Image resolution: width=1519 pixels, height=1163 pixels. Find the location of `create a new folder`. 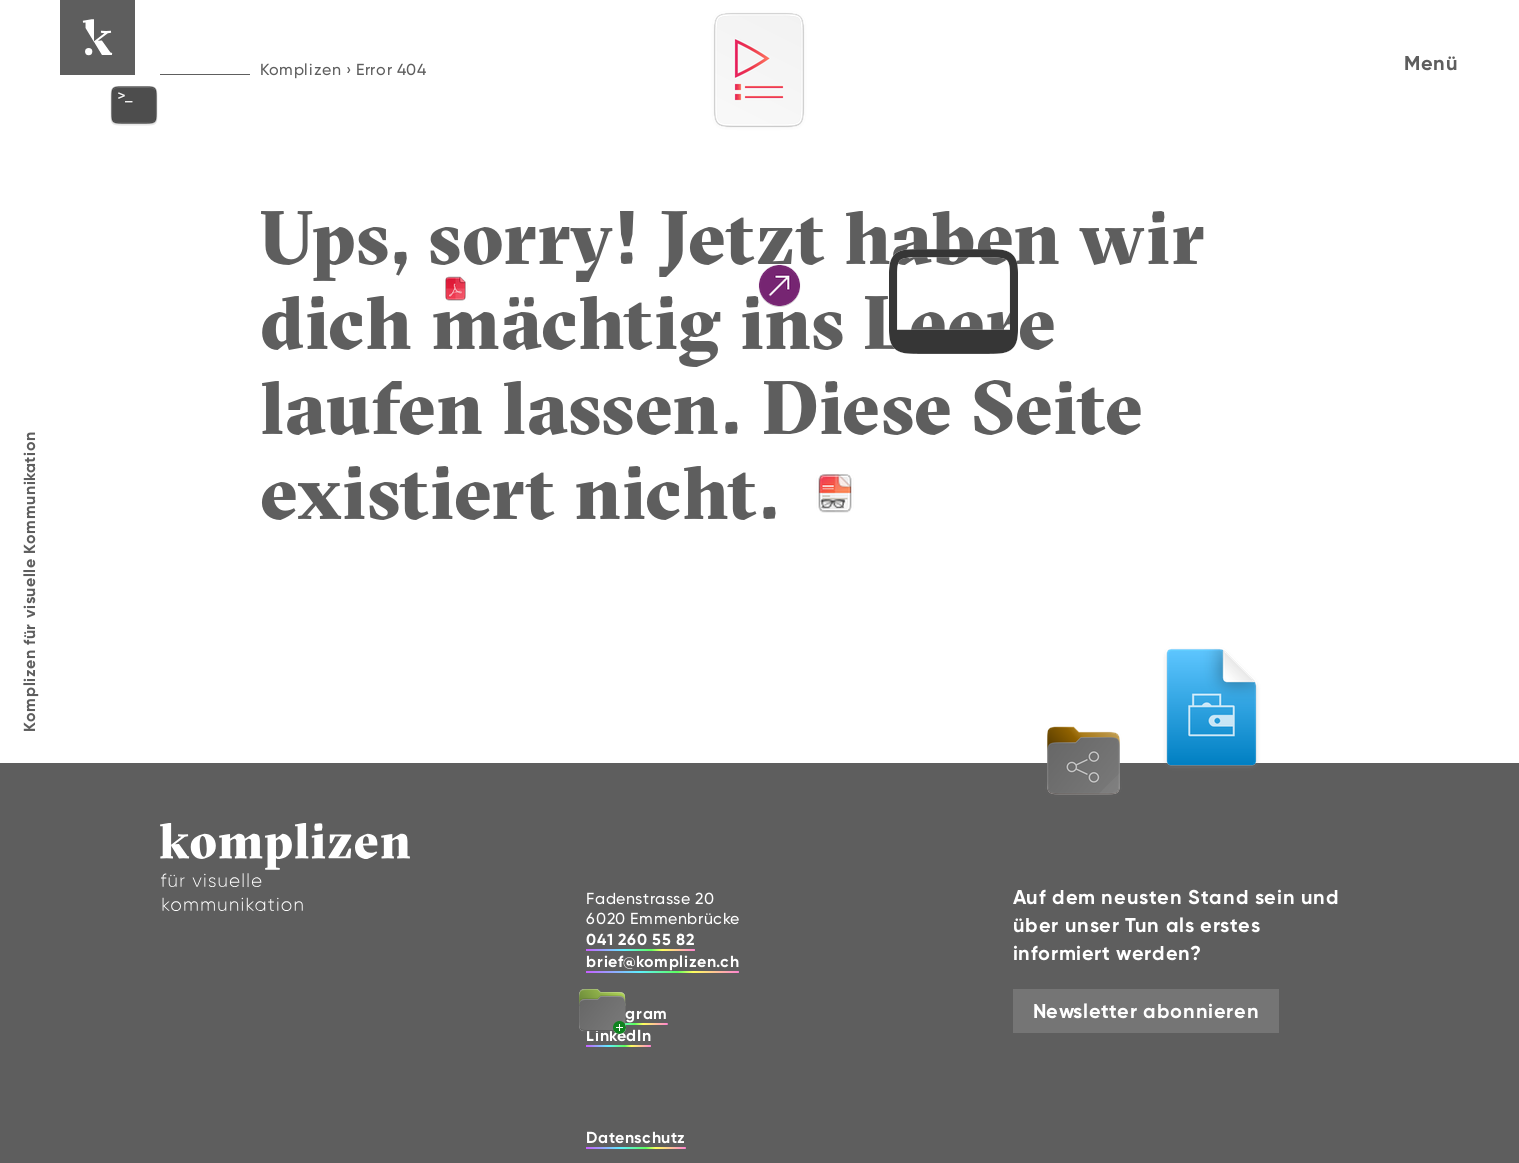

create a new folder is located at coordinates (602, 1010).